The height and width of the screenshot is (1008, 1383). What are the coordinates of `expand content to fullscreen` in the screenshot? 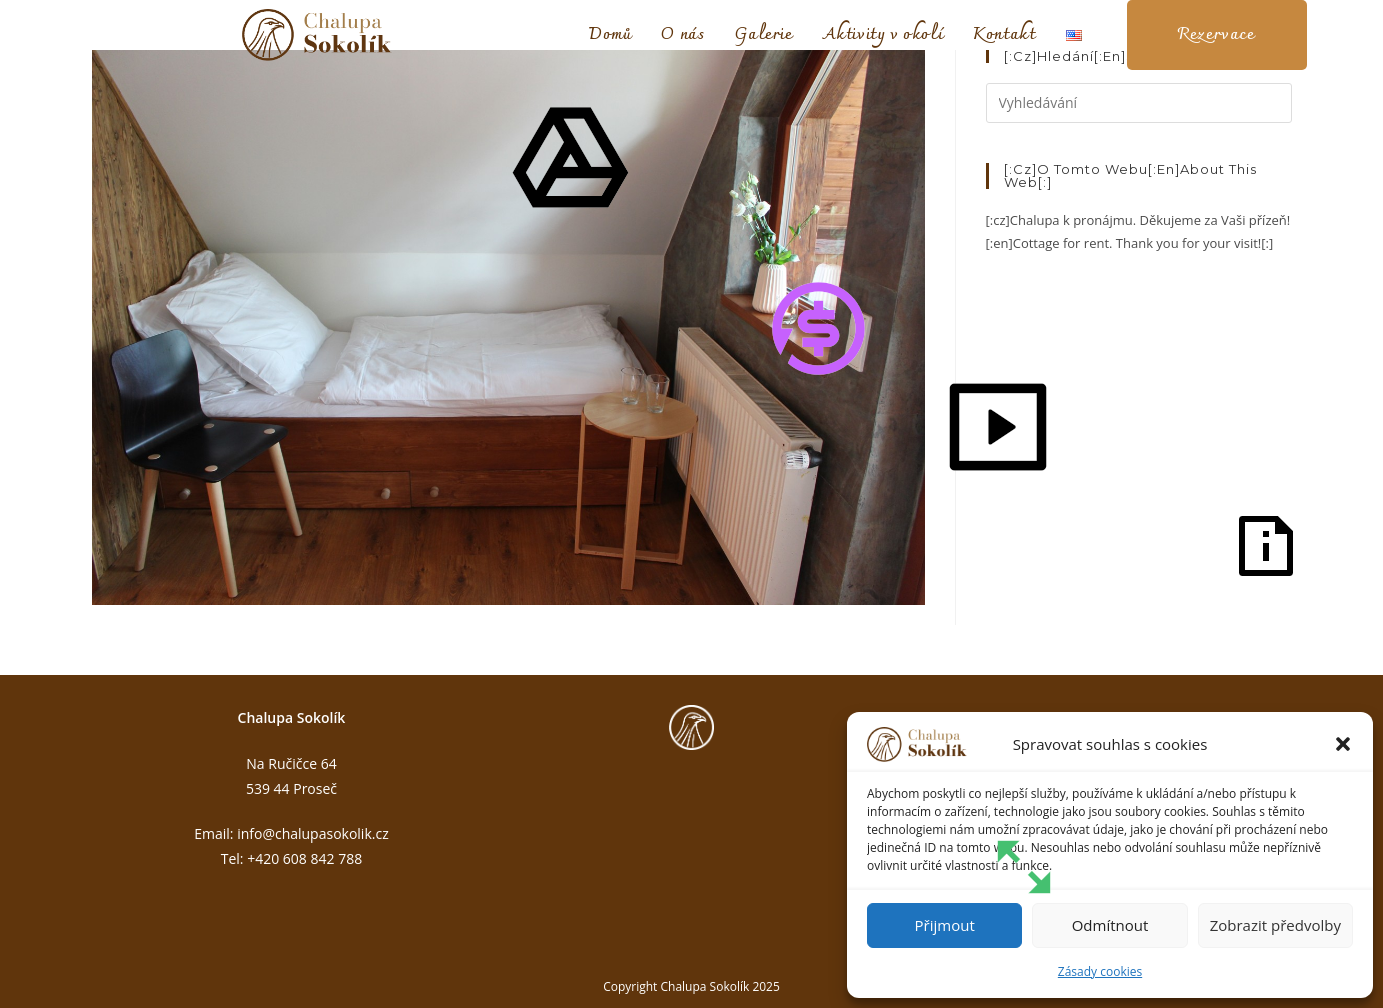 It's located at (1024, 867).